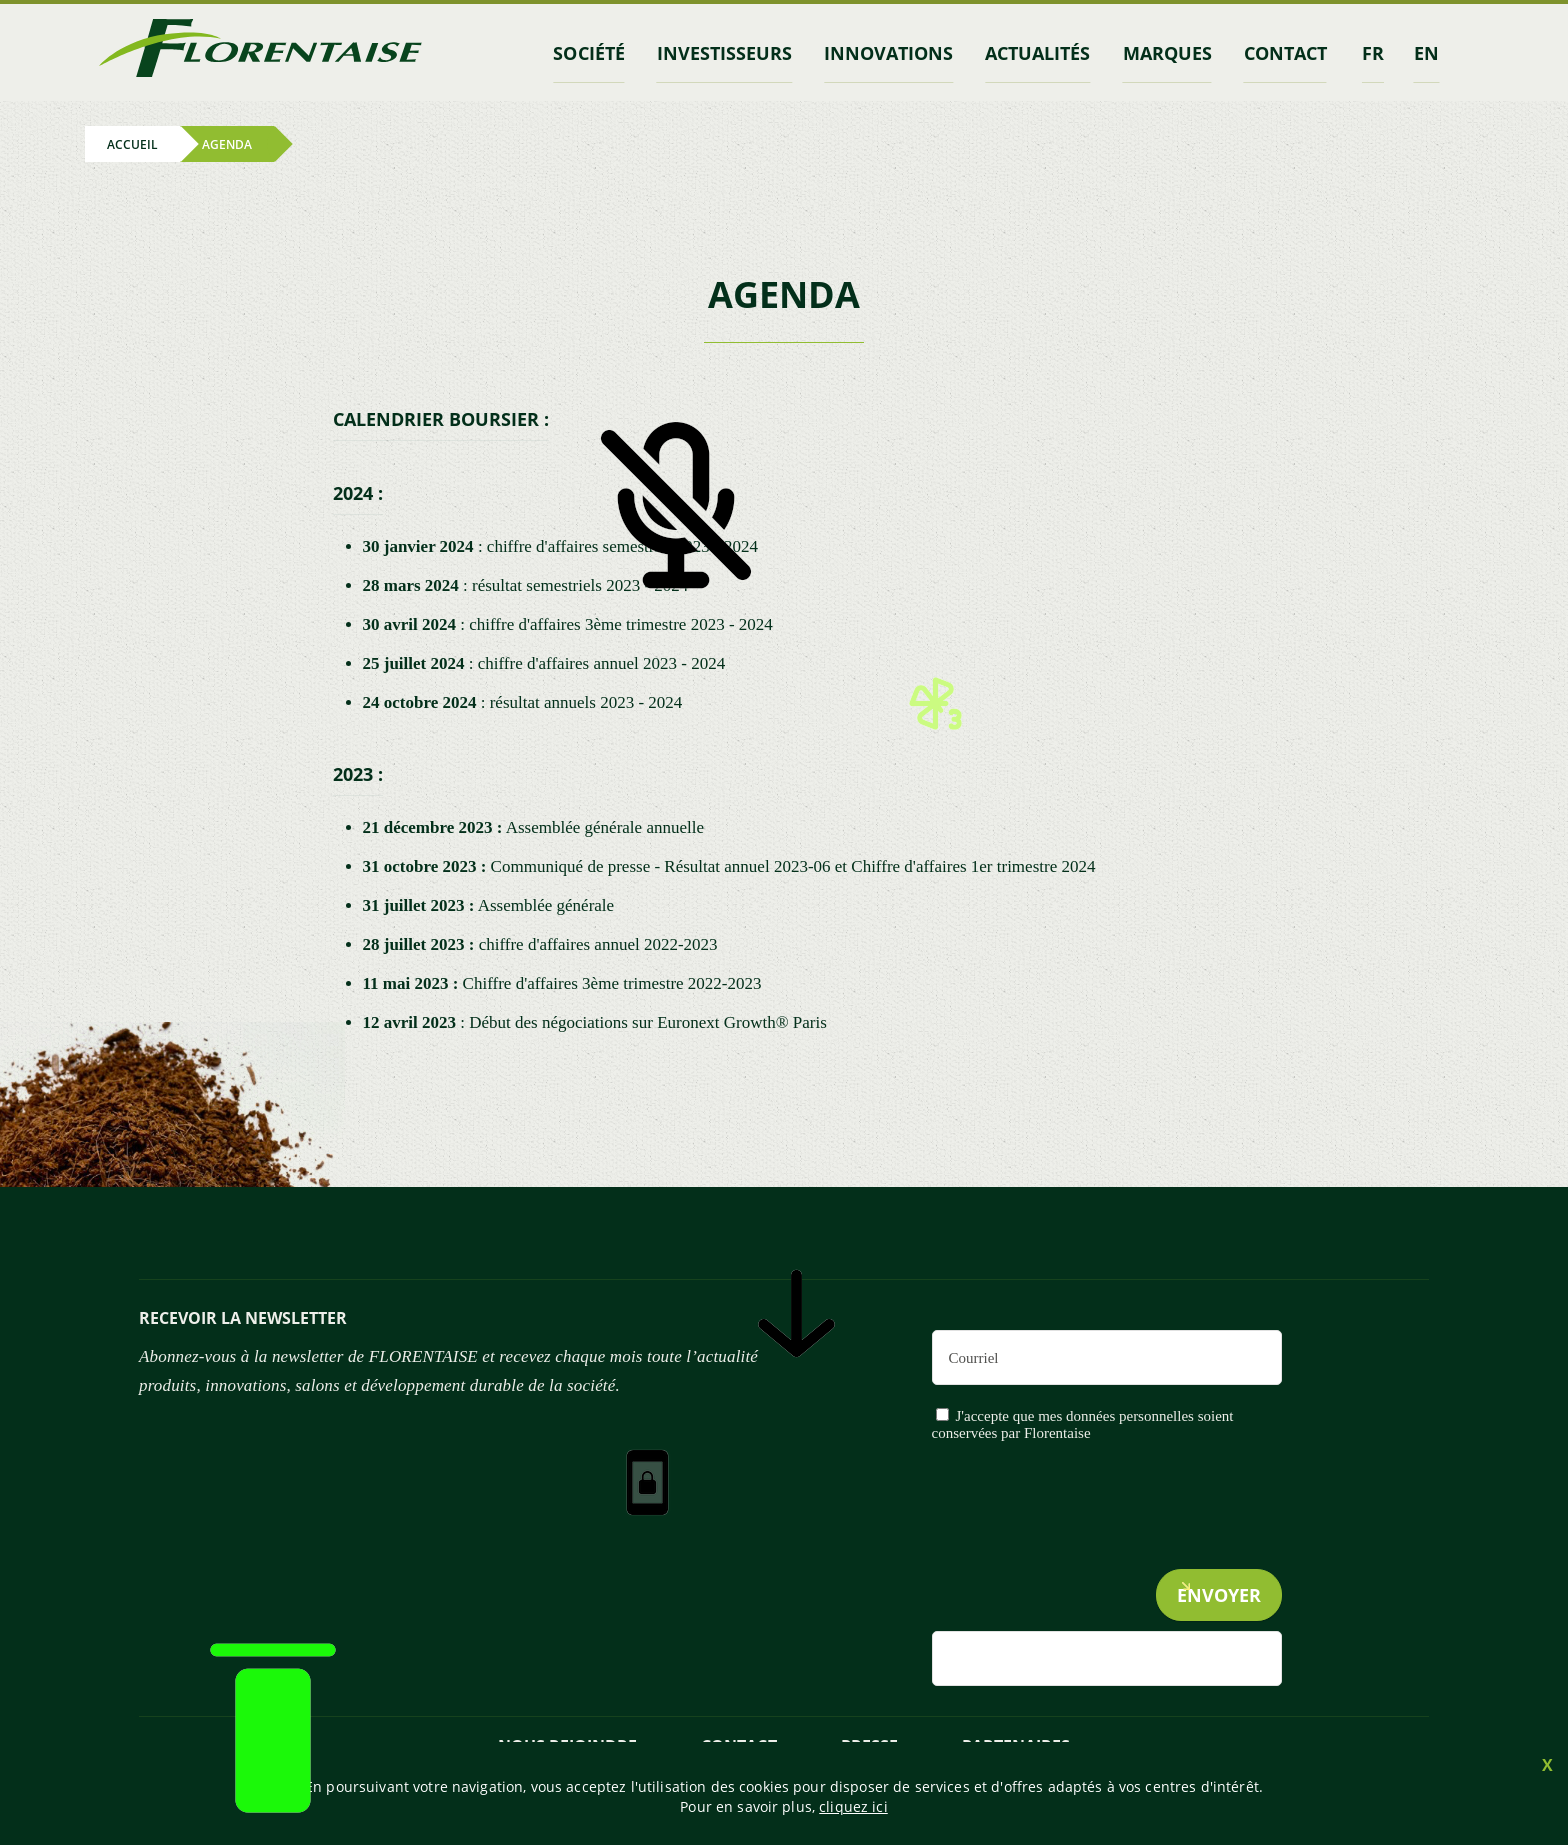 The width and height of the screenshot is (1568, 1845). What do you see at coordinates (273, 1725) in the screenshot?
I see `align object to top edge` at bounding box center [273, 1725].